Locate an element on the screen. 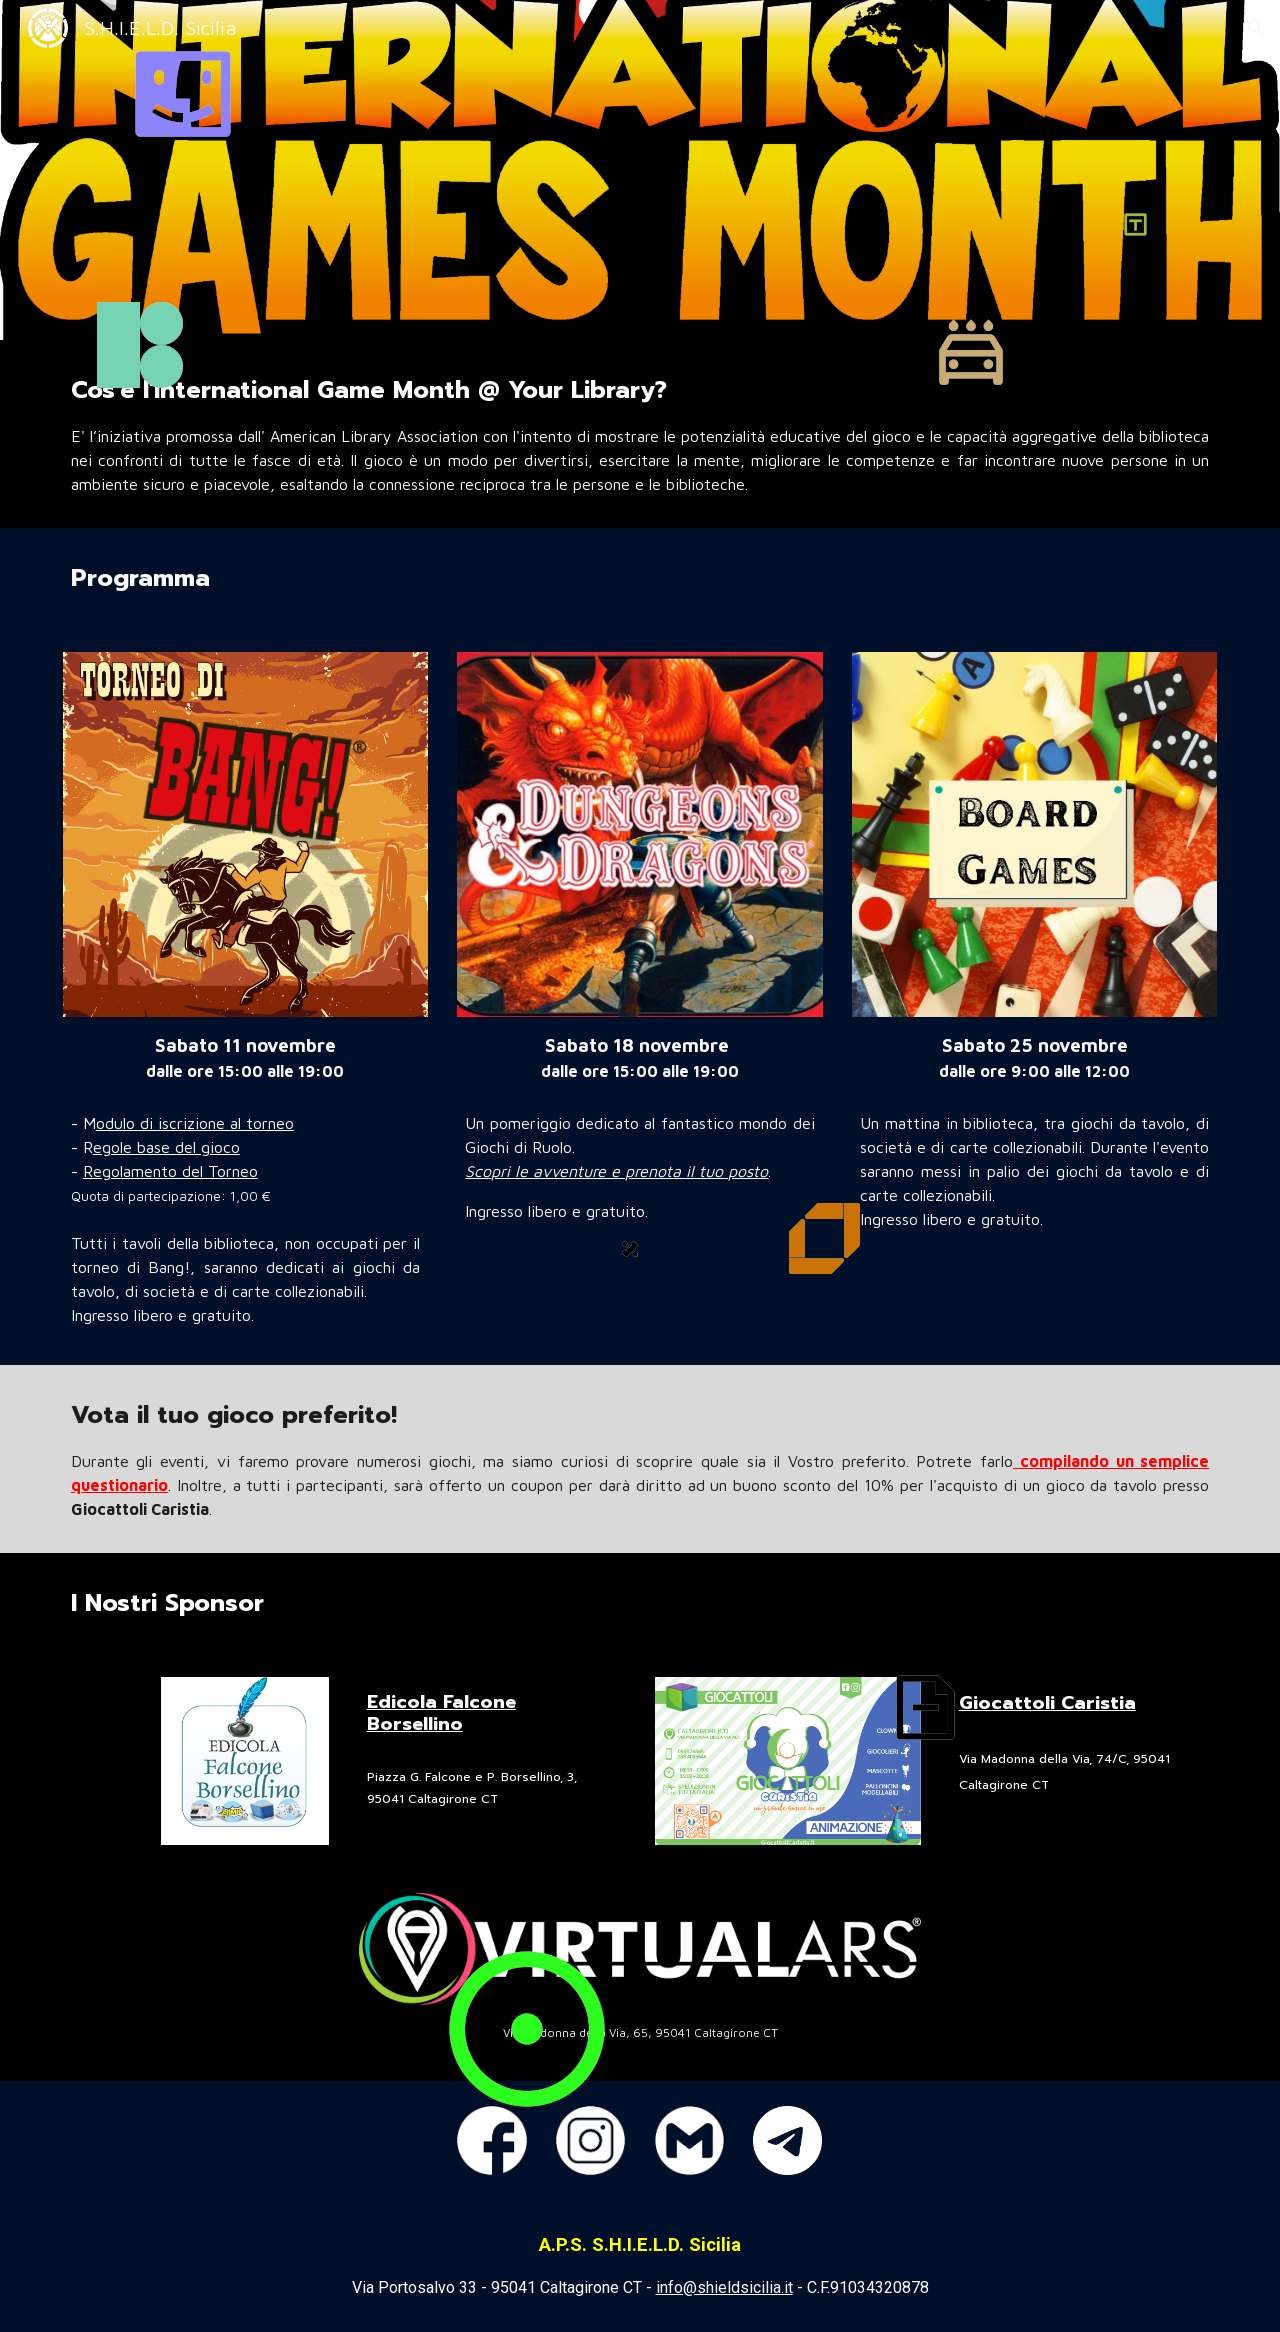  reduce or compress file size is located at coordinates (925, 1707).